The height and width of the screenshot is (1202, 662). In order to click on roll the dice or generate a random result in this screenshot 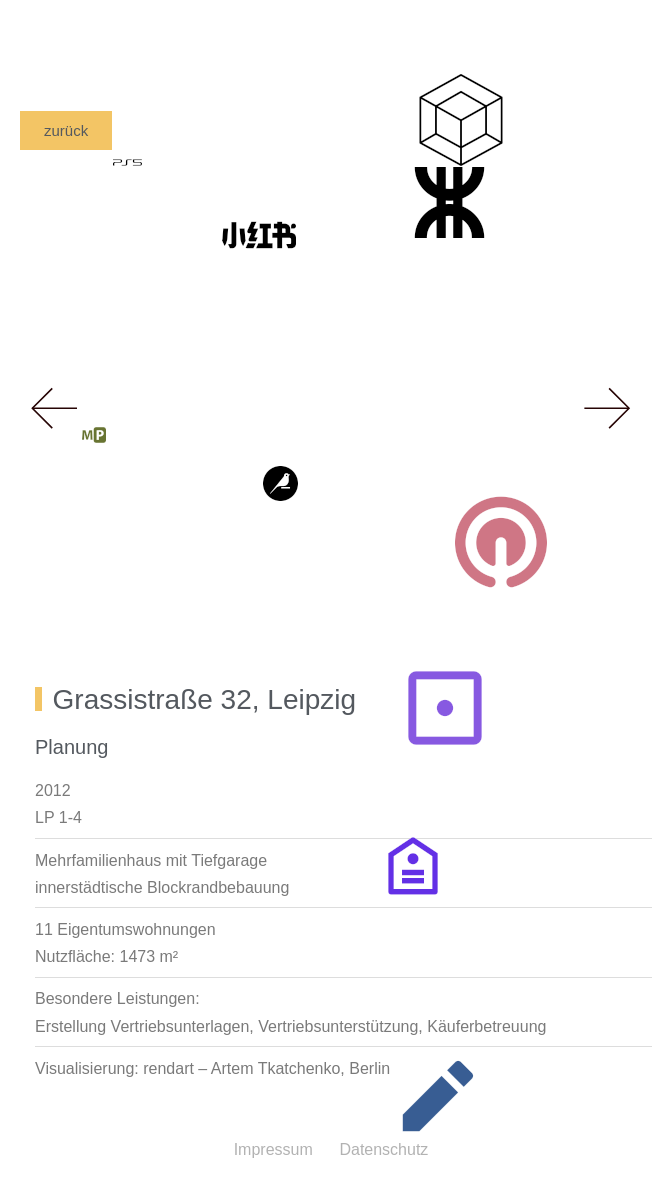, I will do `click(445, 708)`.